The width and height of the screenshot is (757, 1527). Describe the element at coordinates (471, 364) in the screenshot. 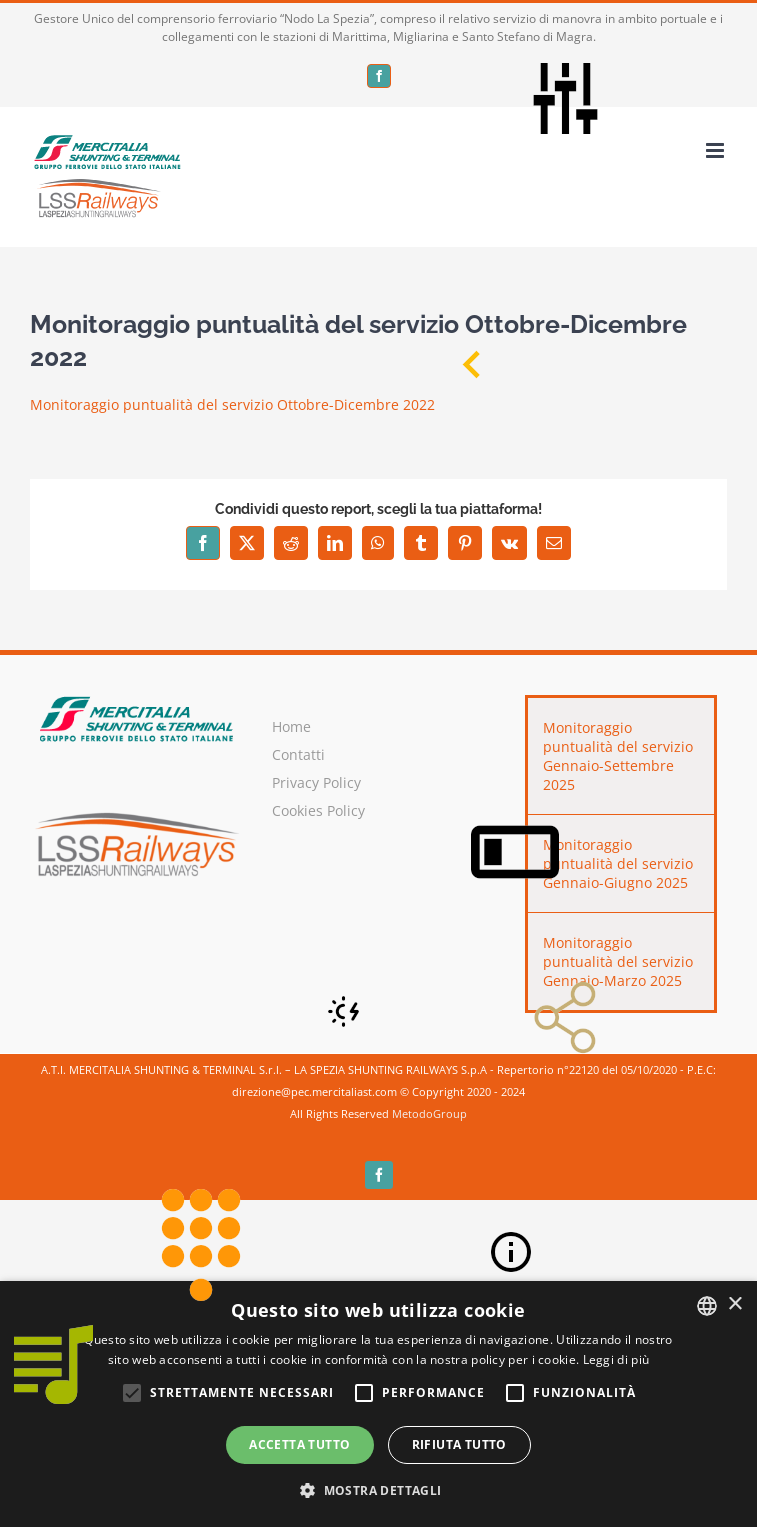

I see `go back to the previous screen` at that location.